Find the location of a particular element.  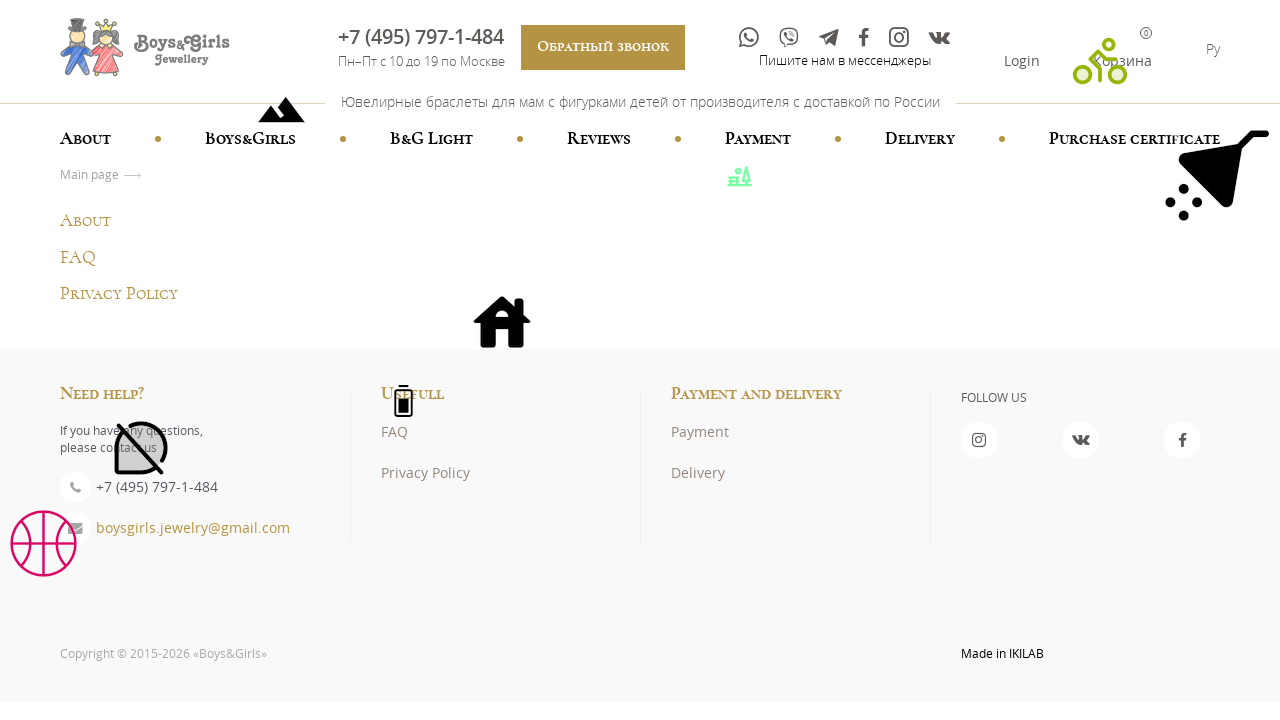

filter photos by landscape or mountain scenery is located at coordinates (281, 109).